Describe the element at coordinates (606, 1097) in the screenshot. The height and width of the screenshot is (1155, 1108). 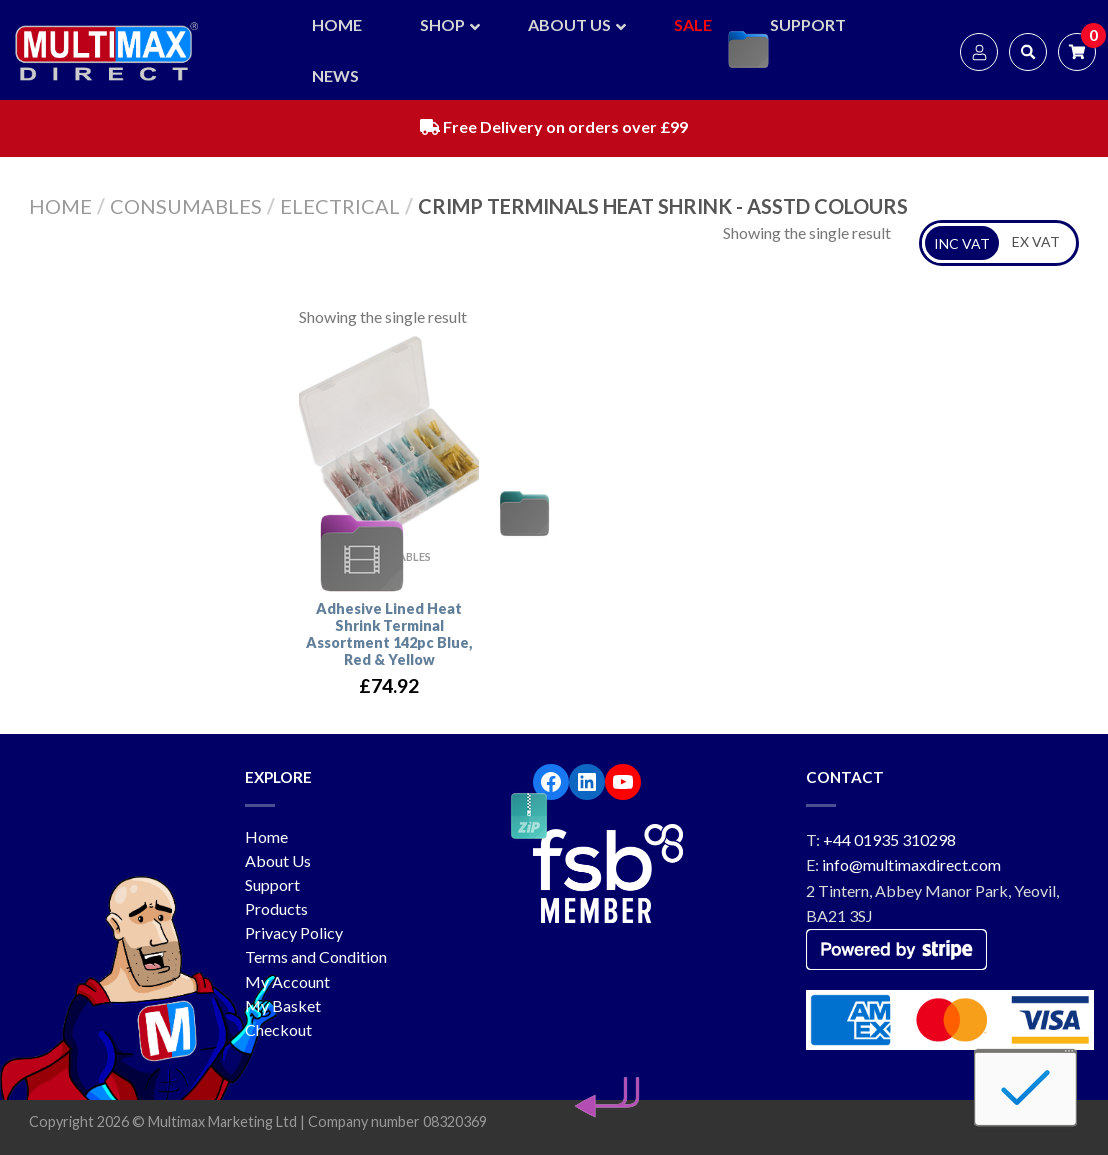
I see `reply to all recipients of an email` at that location.